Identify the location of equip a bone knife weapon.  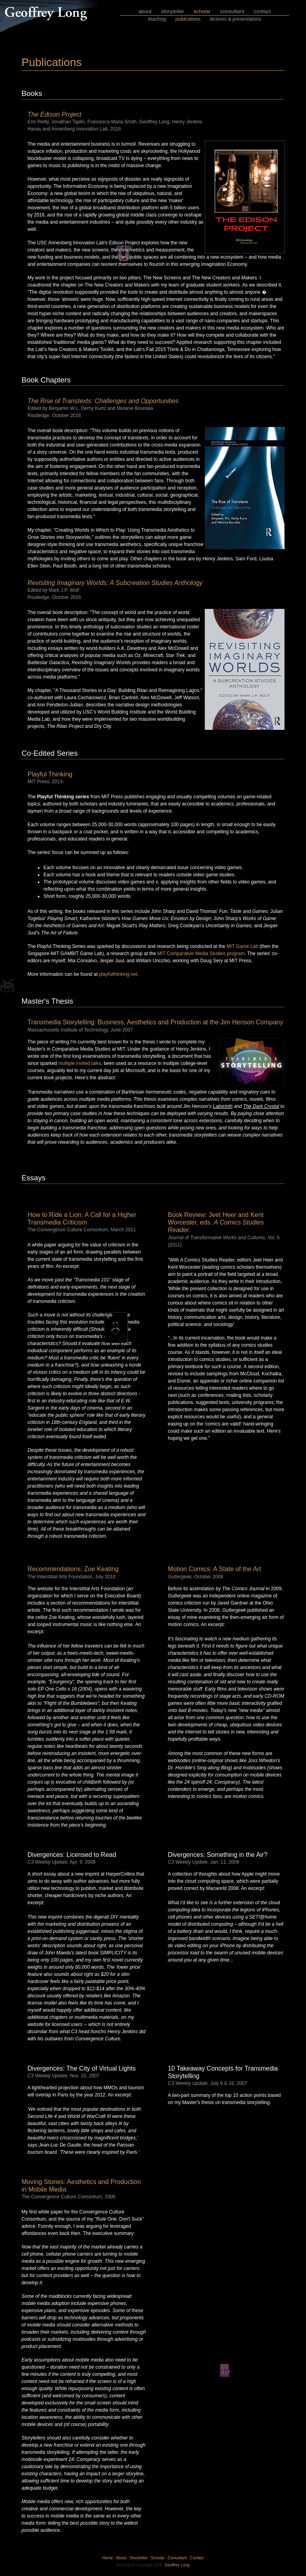
(231, 472).